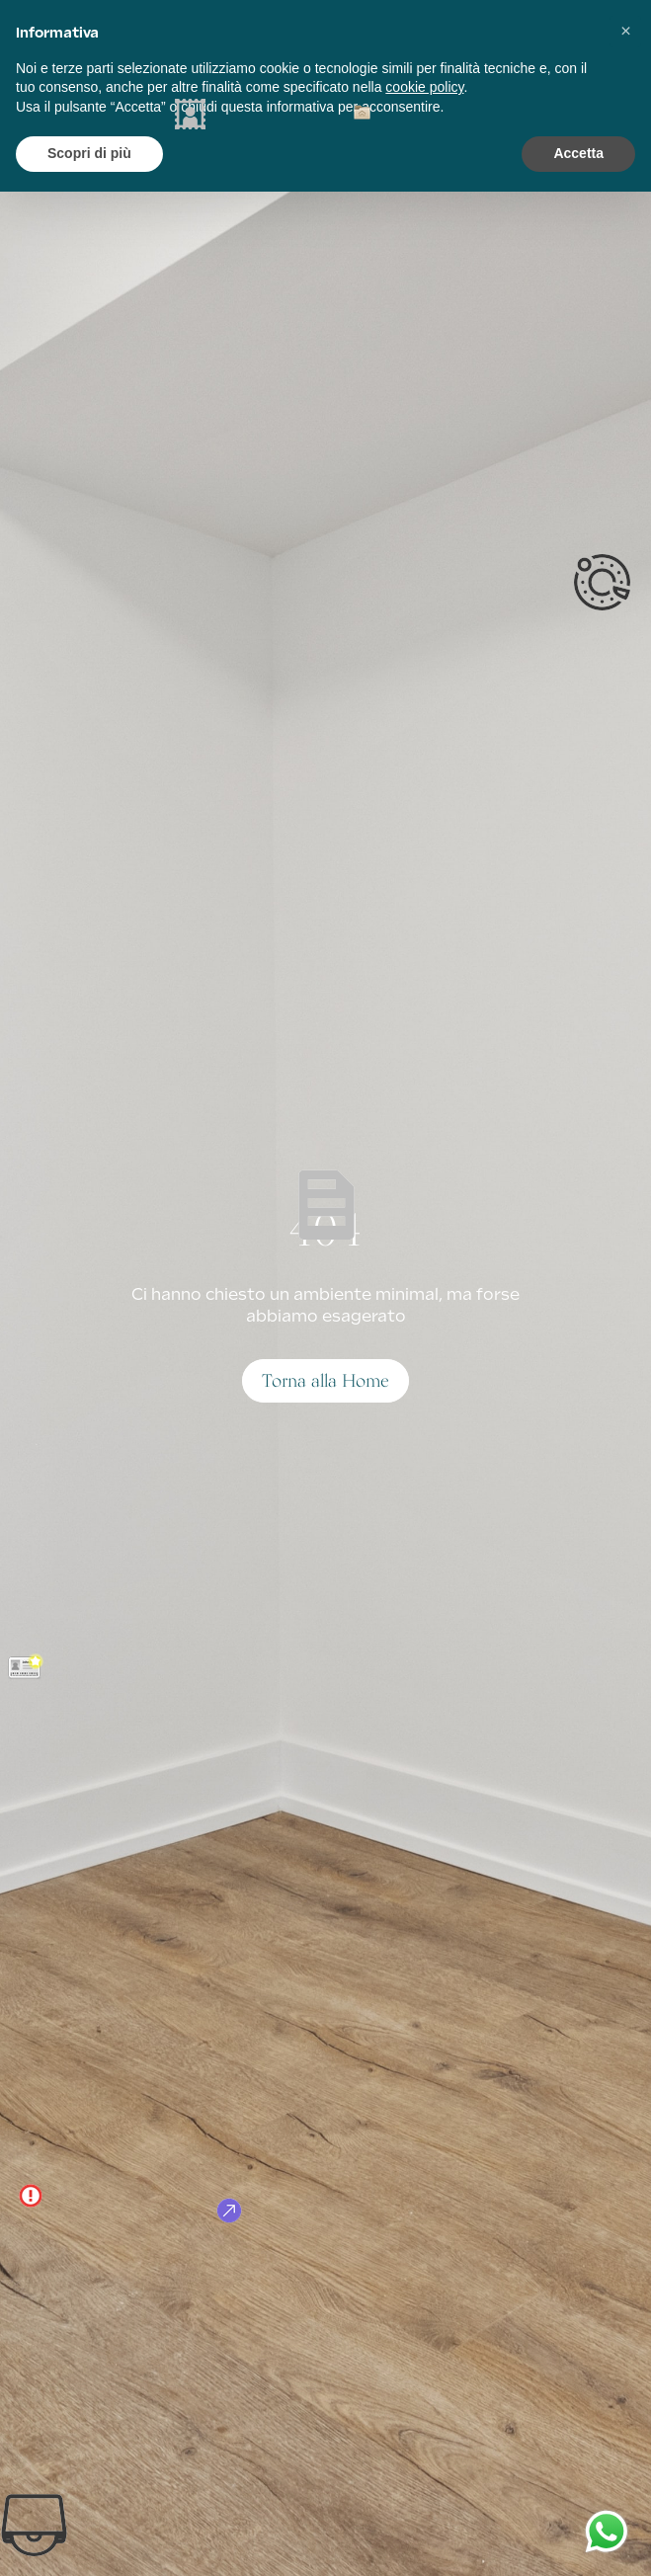 This screenshot has height=2576, width=651. I want to click on access your home folder, so click(362, 113).